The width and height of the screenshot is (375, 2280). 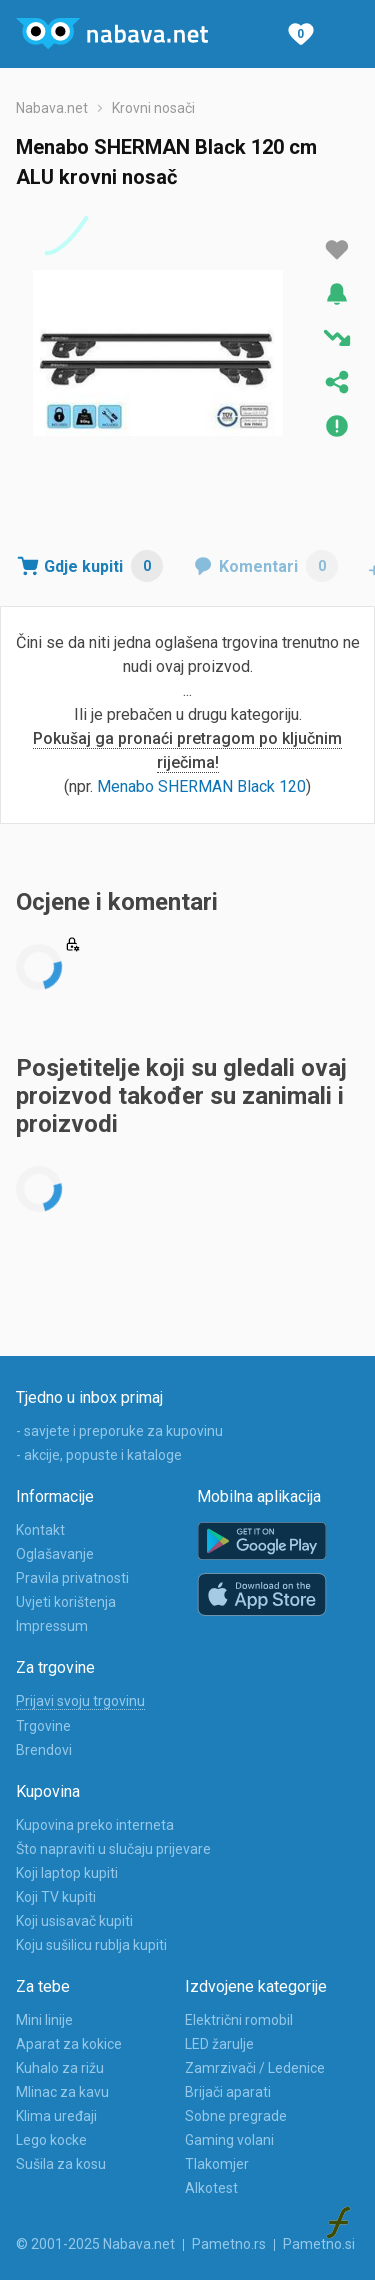 What do you see at coordinates (72, 944) in the screenshot?
I see `access security settings` at bounding box center [72, 944].